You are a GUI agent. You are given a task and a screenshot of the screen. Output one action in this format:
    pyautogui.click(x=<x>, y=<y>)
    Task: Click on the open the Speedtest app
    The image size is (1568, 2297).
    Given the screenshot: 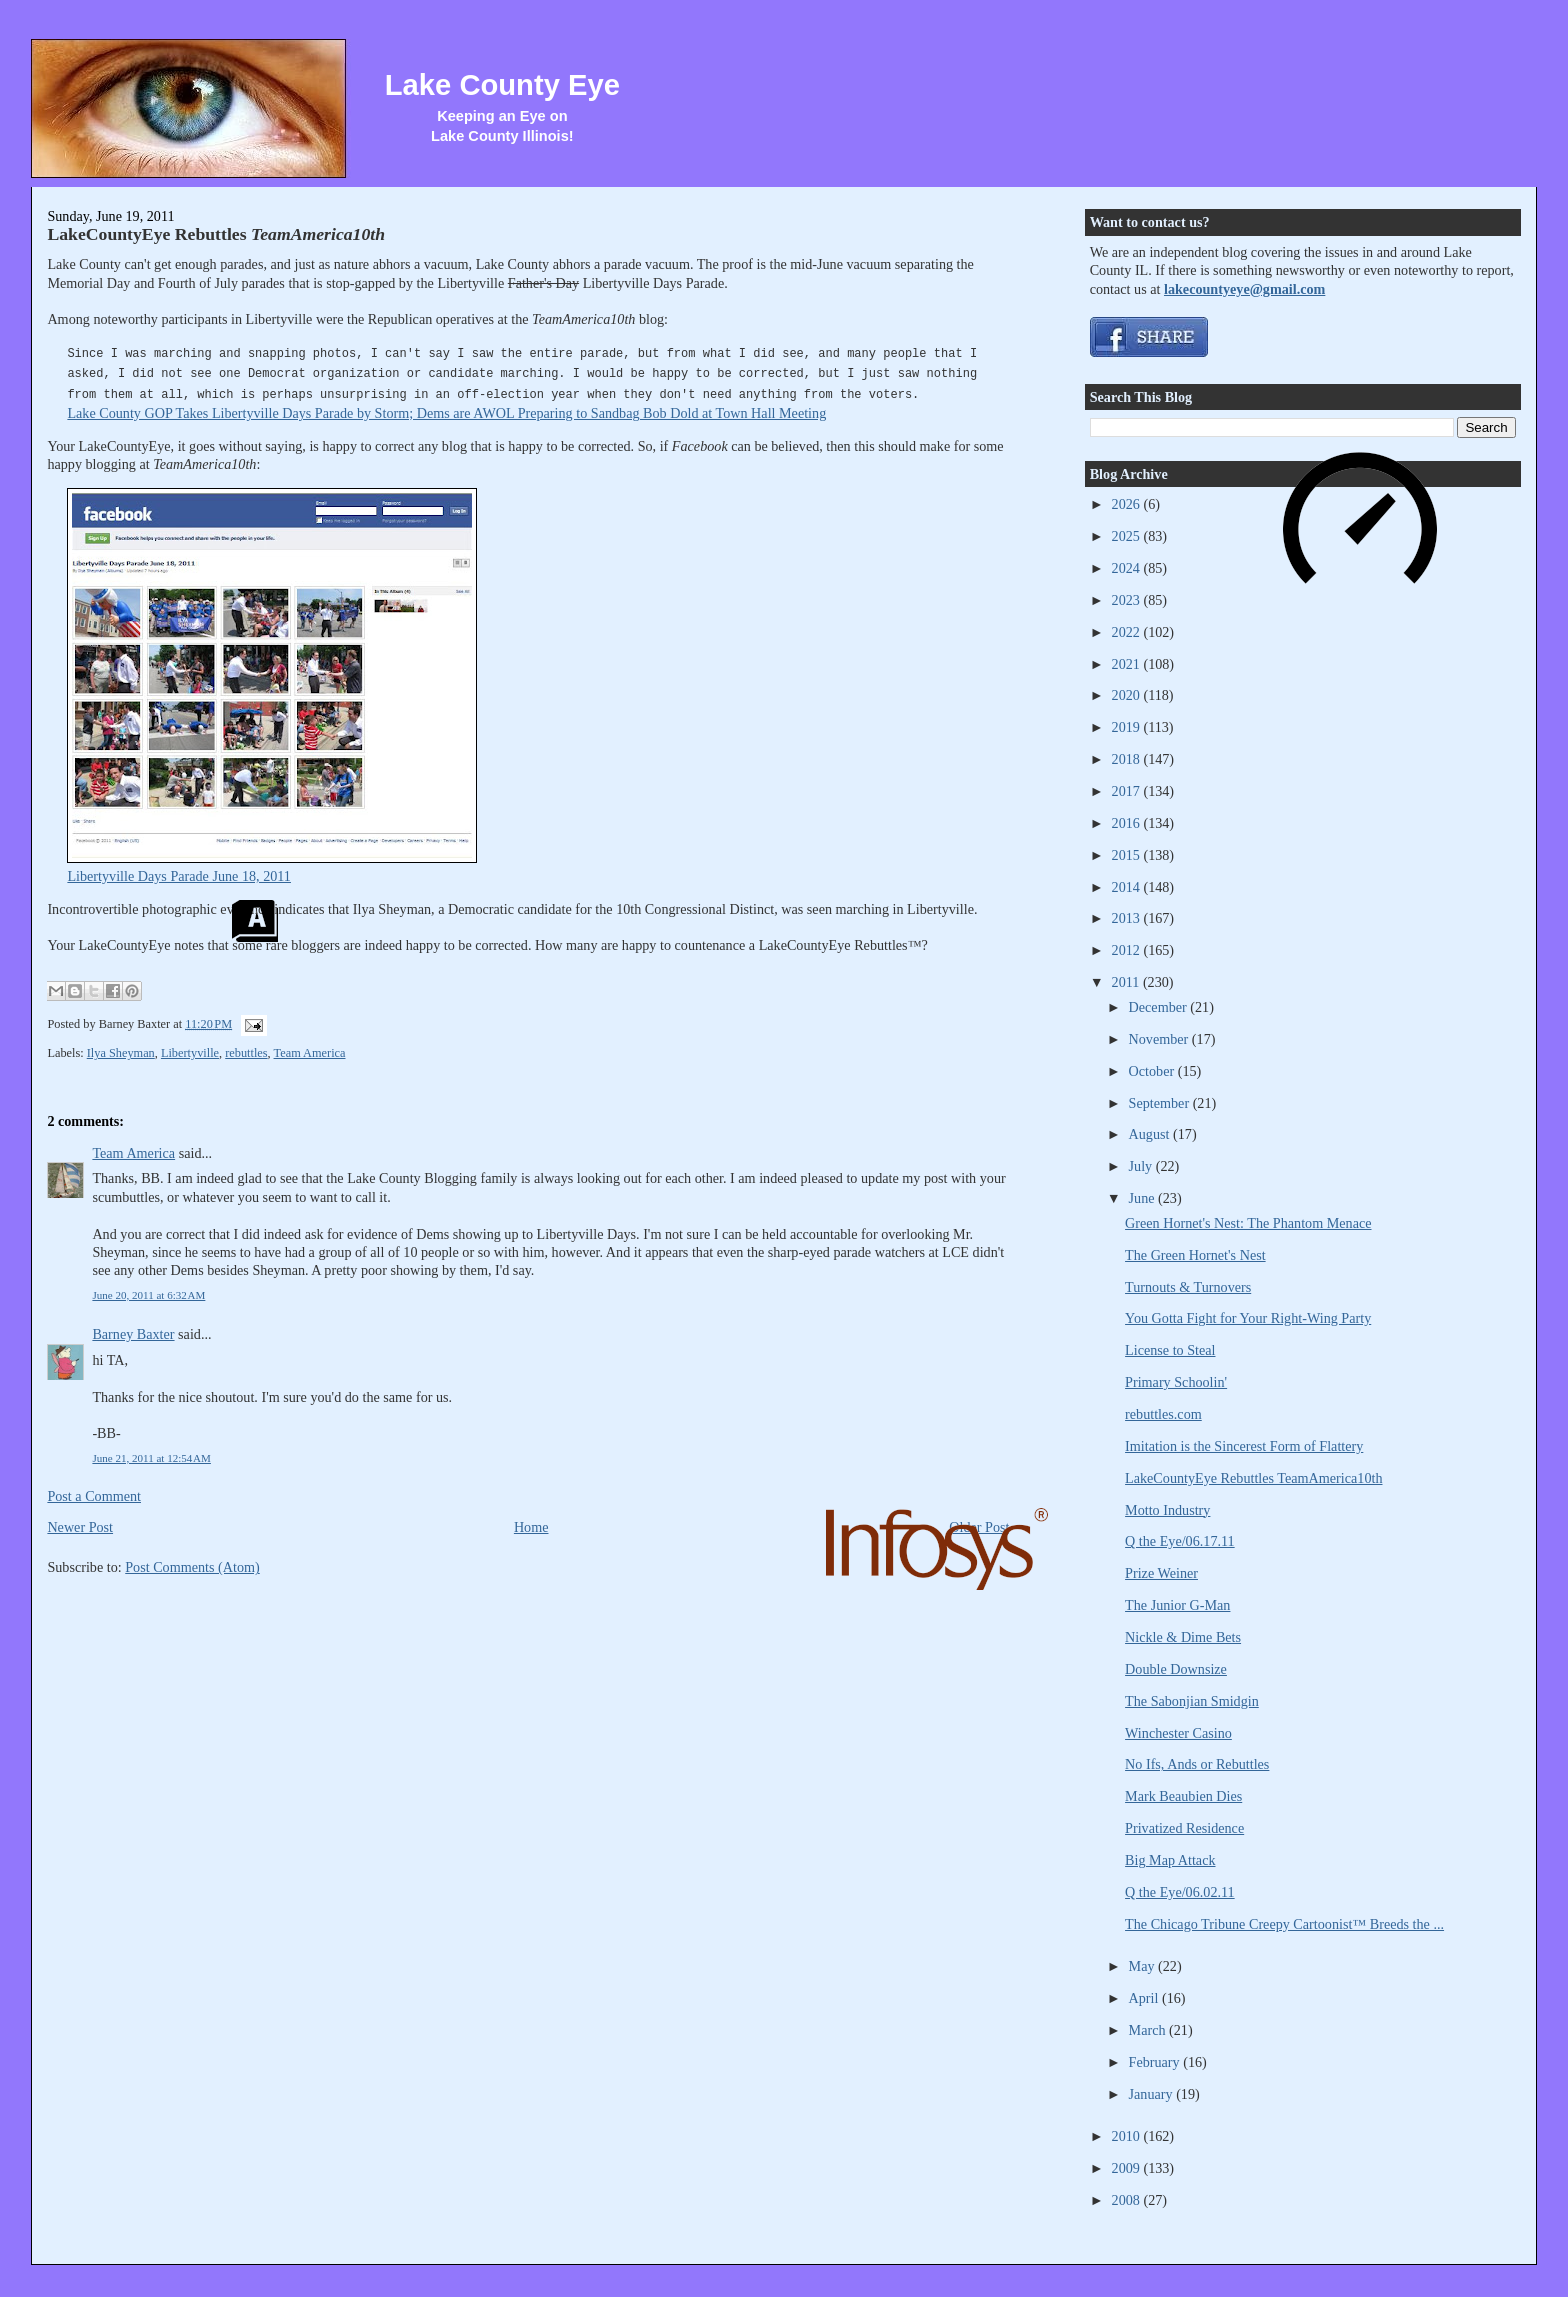 What is the action you would take?
    pyautogui.click(x=1360, y=518)
    